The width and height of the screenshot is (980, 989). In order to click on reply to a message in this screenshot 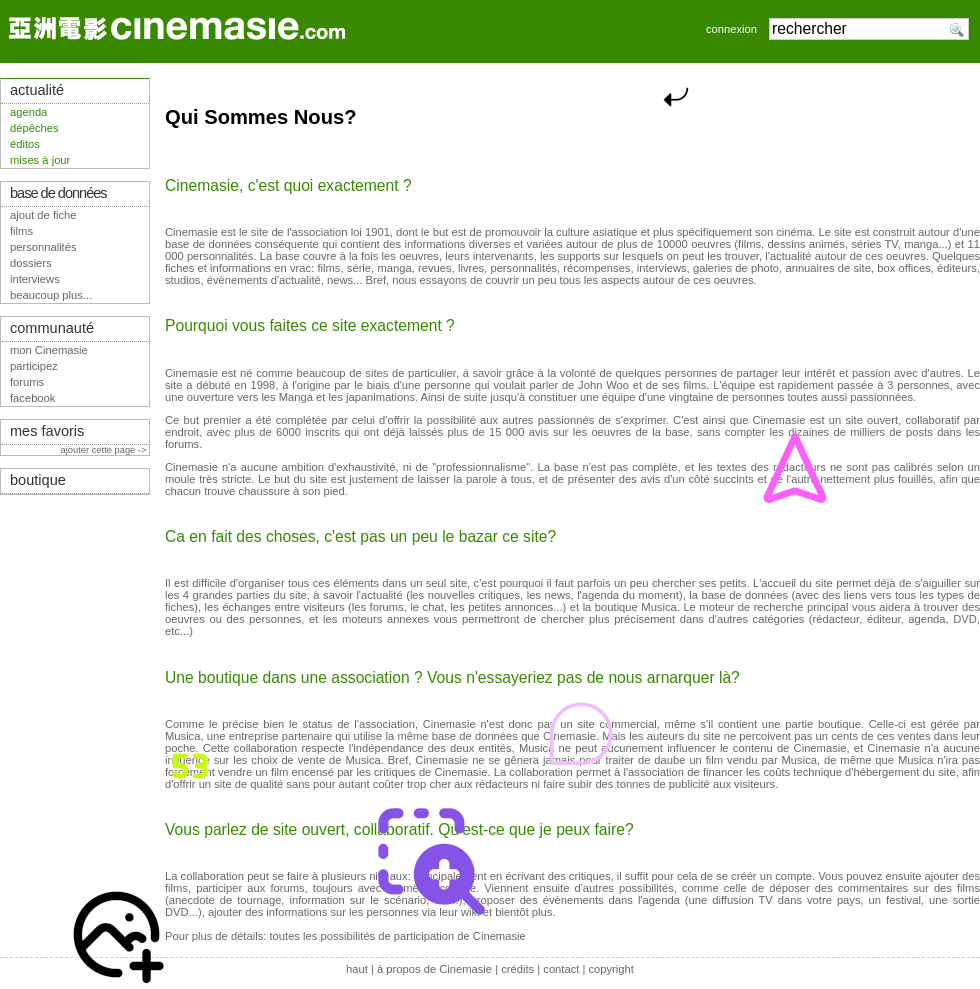, I will do `click(676, 97)`.